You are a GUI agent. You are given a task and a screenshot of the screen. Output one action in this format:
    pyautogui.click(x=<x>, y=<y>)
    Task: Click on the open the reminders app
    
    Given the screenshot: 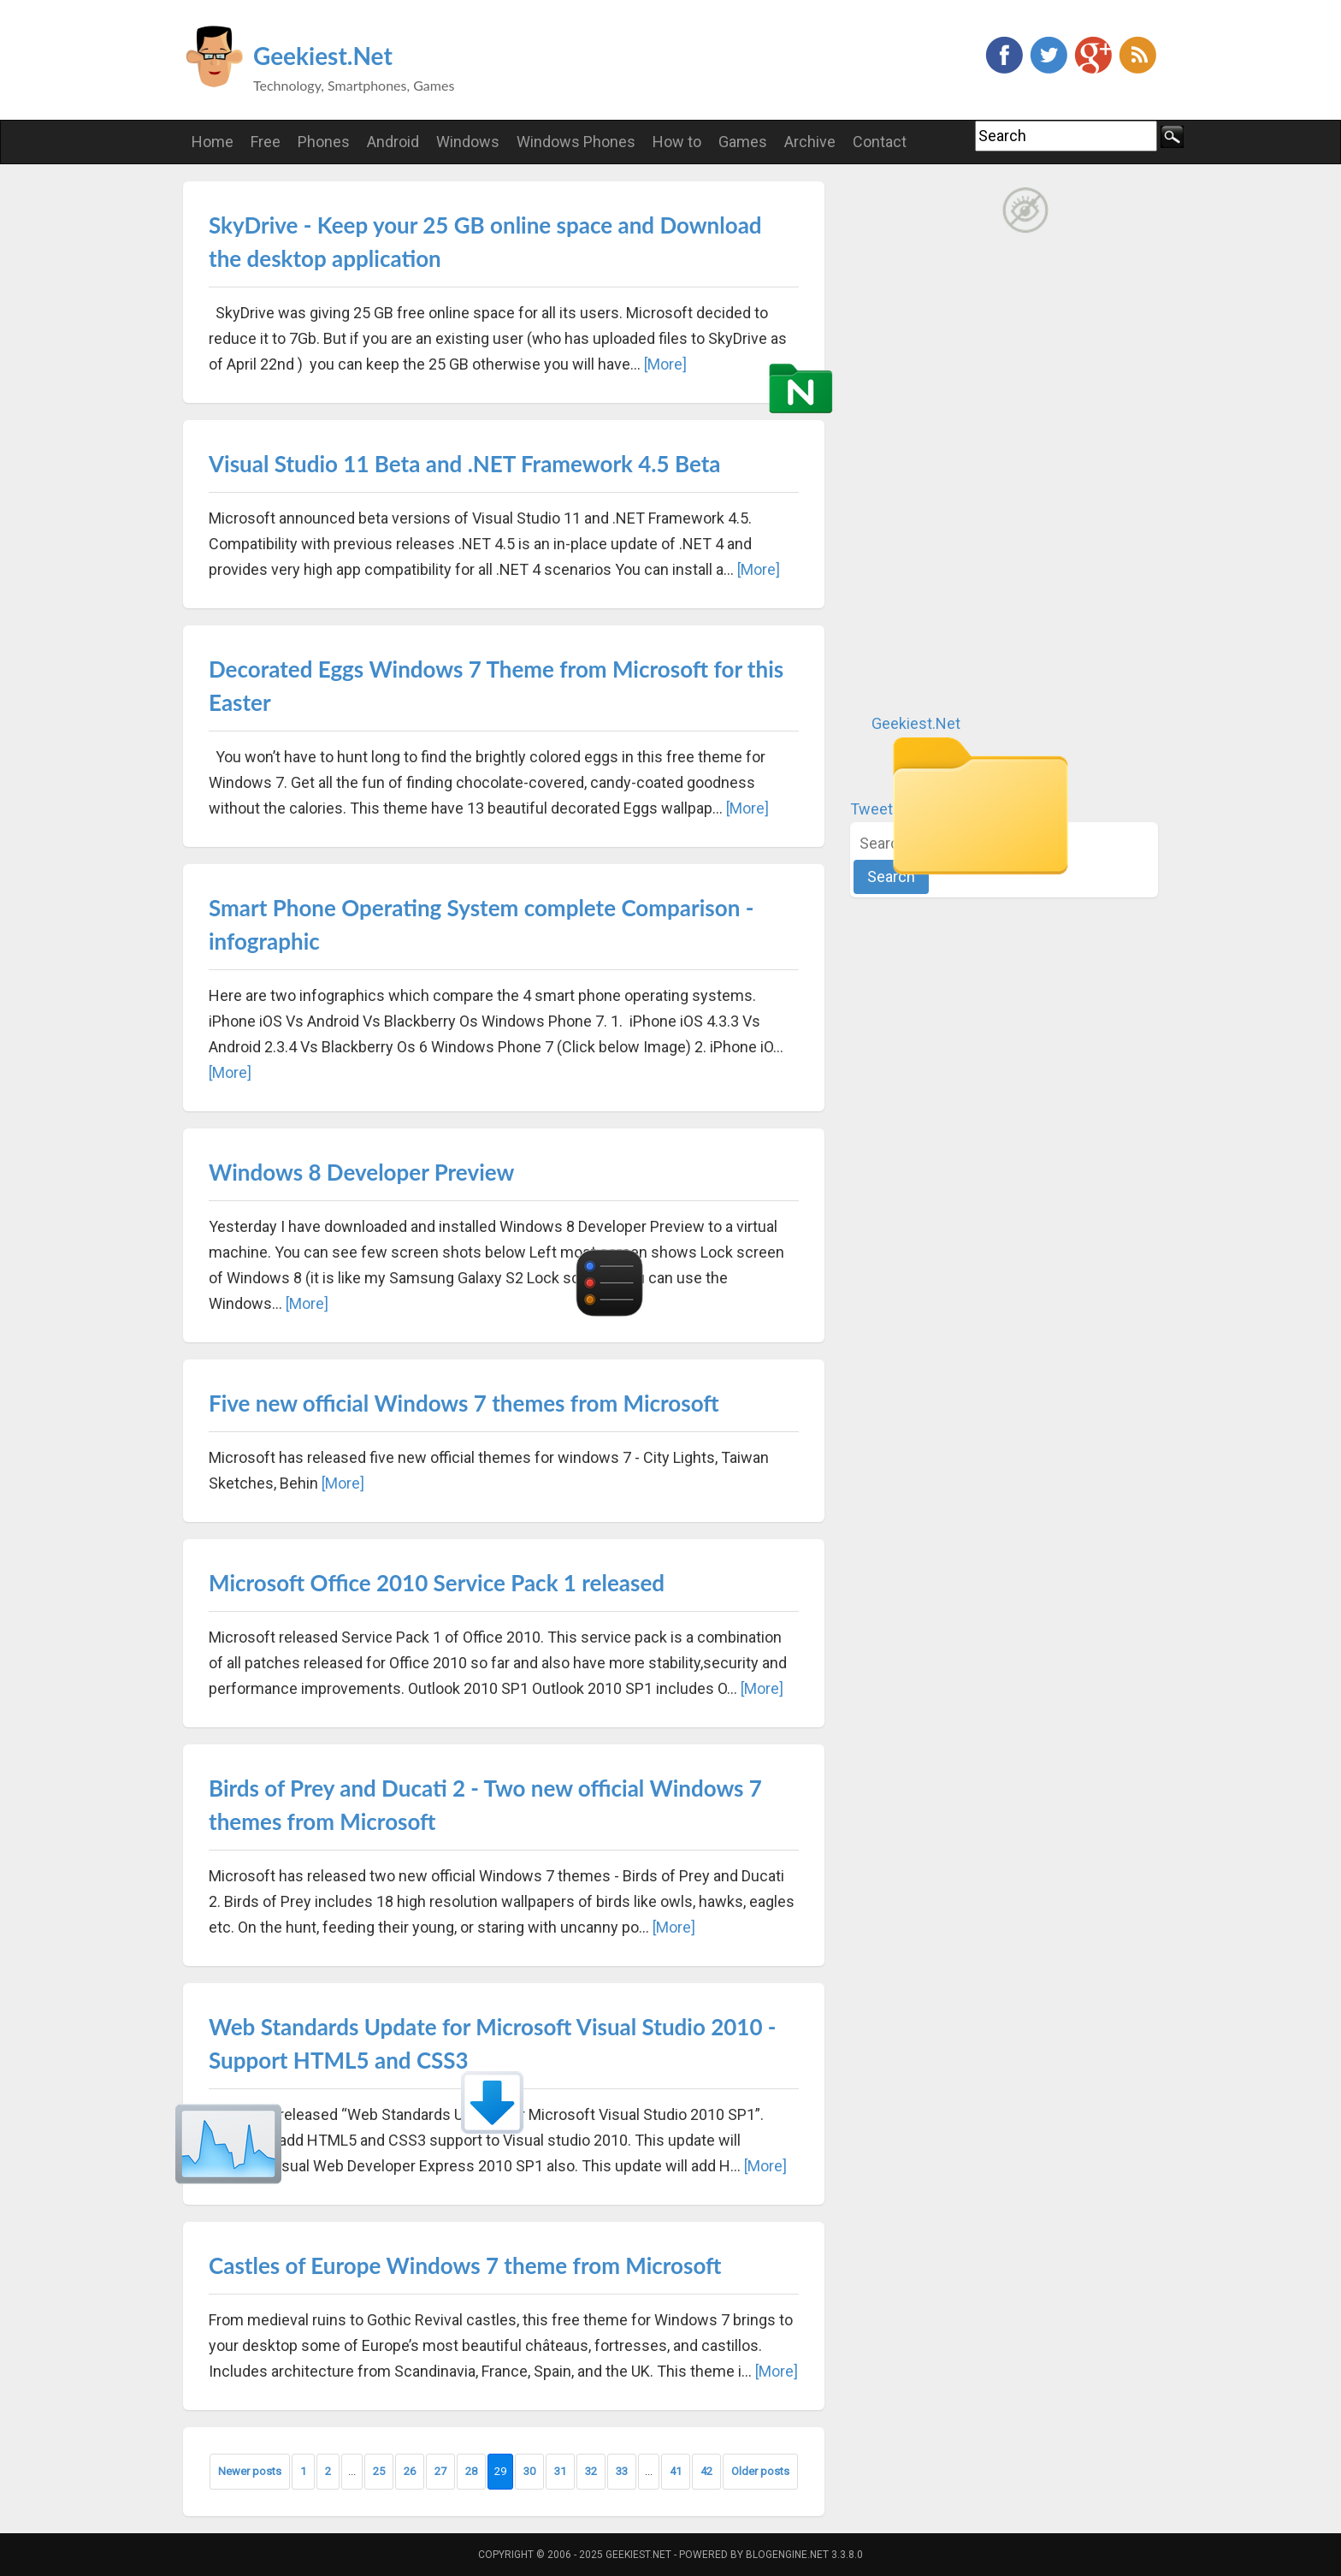 What is the action you would take?
    pyautogui.click(x=609, y=1282)
    